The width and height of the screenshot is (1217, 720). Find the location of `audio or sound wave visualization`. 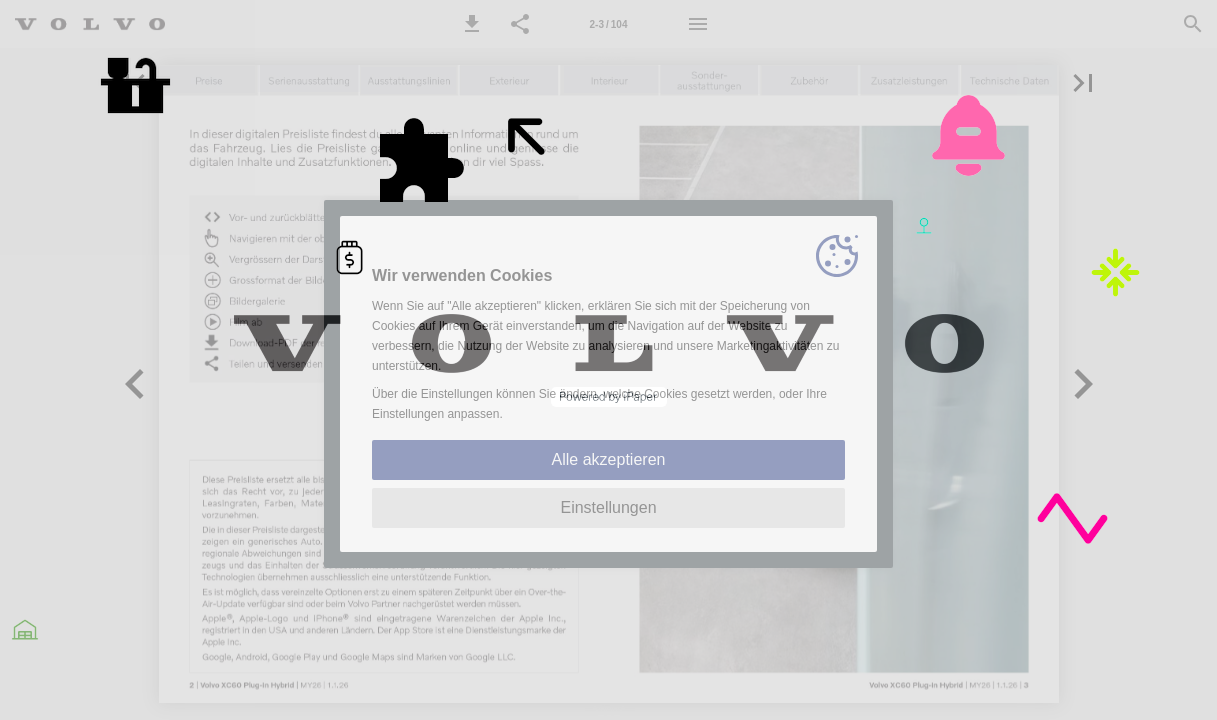

audio or sound wave visualization is located at coordinates (1072, 518).